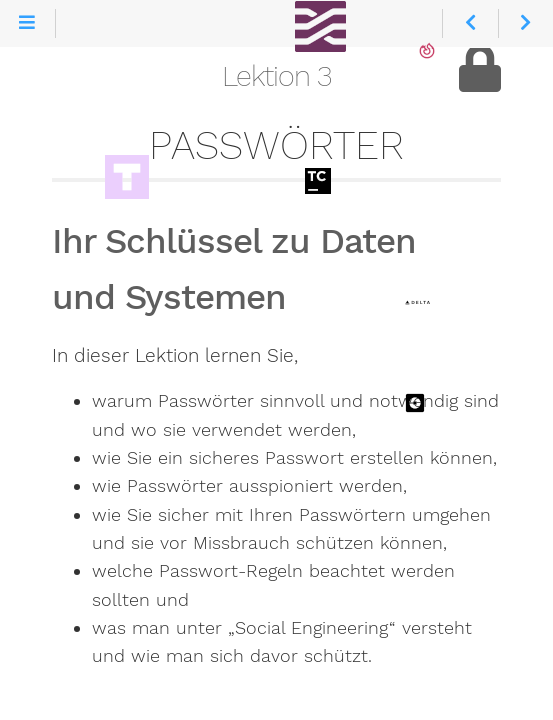 The height and width of the screenshot is (720, 553). What do you see at coordinates (318, 181) in the screenshot?
I see `open teamcity build server` at bounding box center [318, 181].